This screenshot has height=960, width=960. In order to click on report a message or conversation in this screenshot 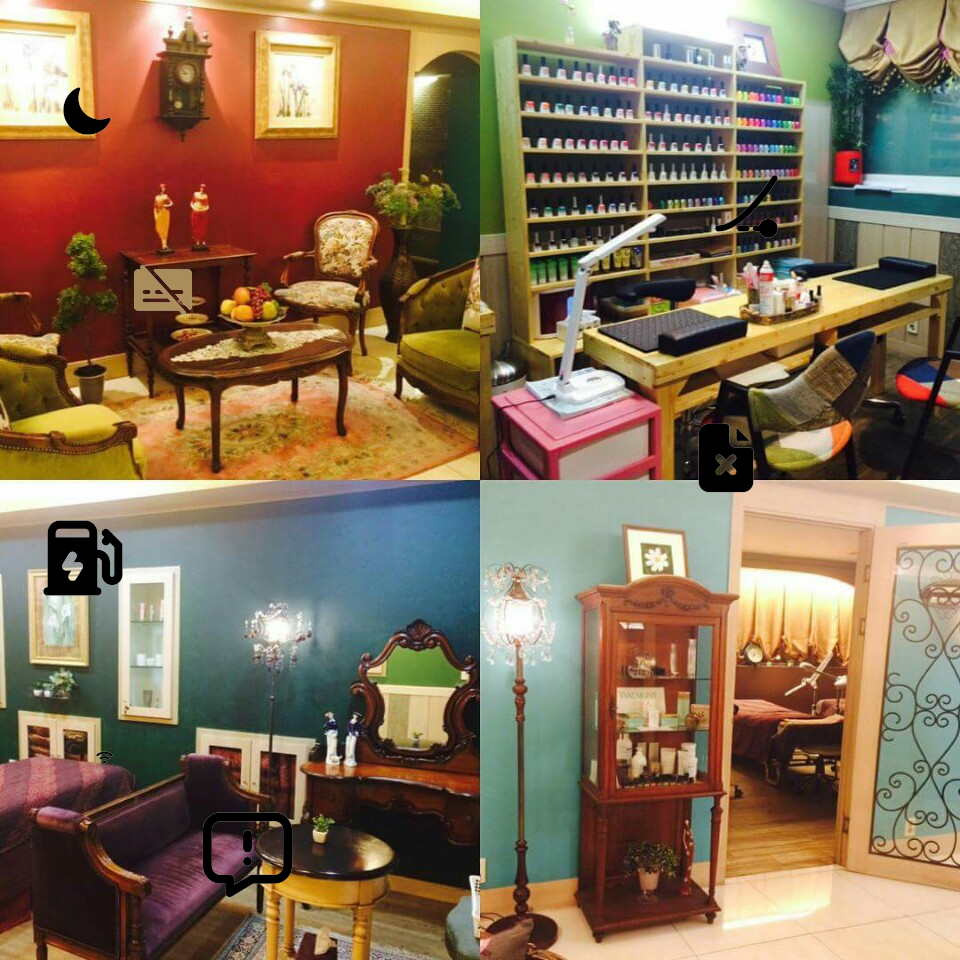, I will do `click(247, 852)`.